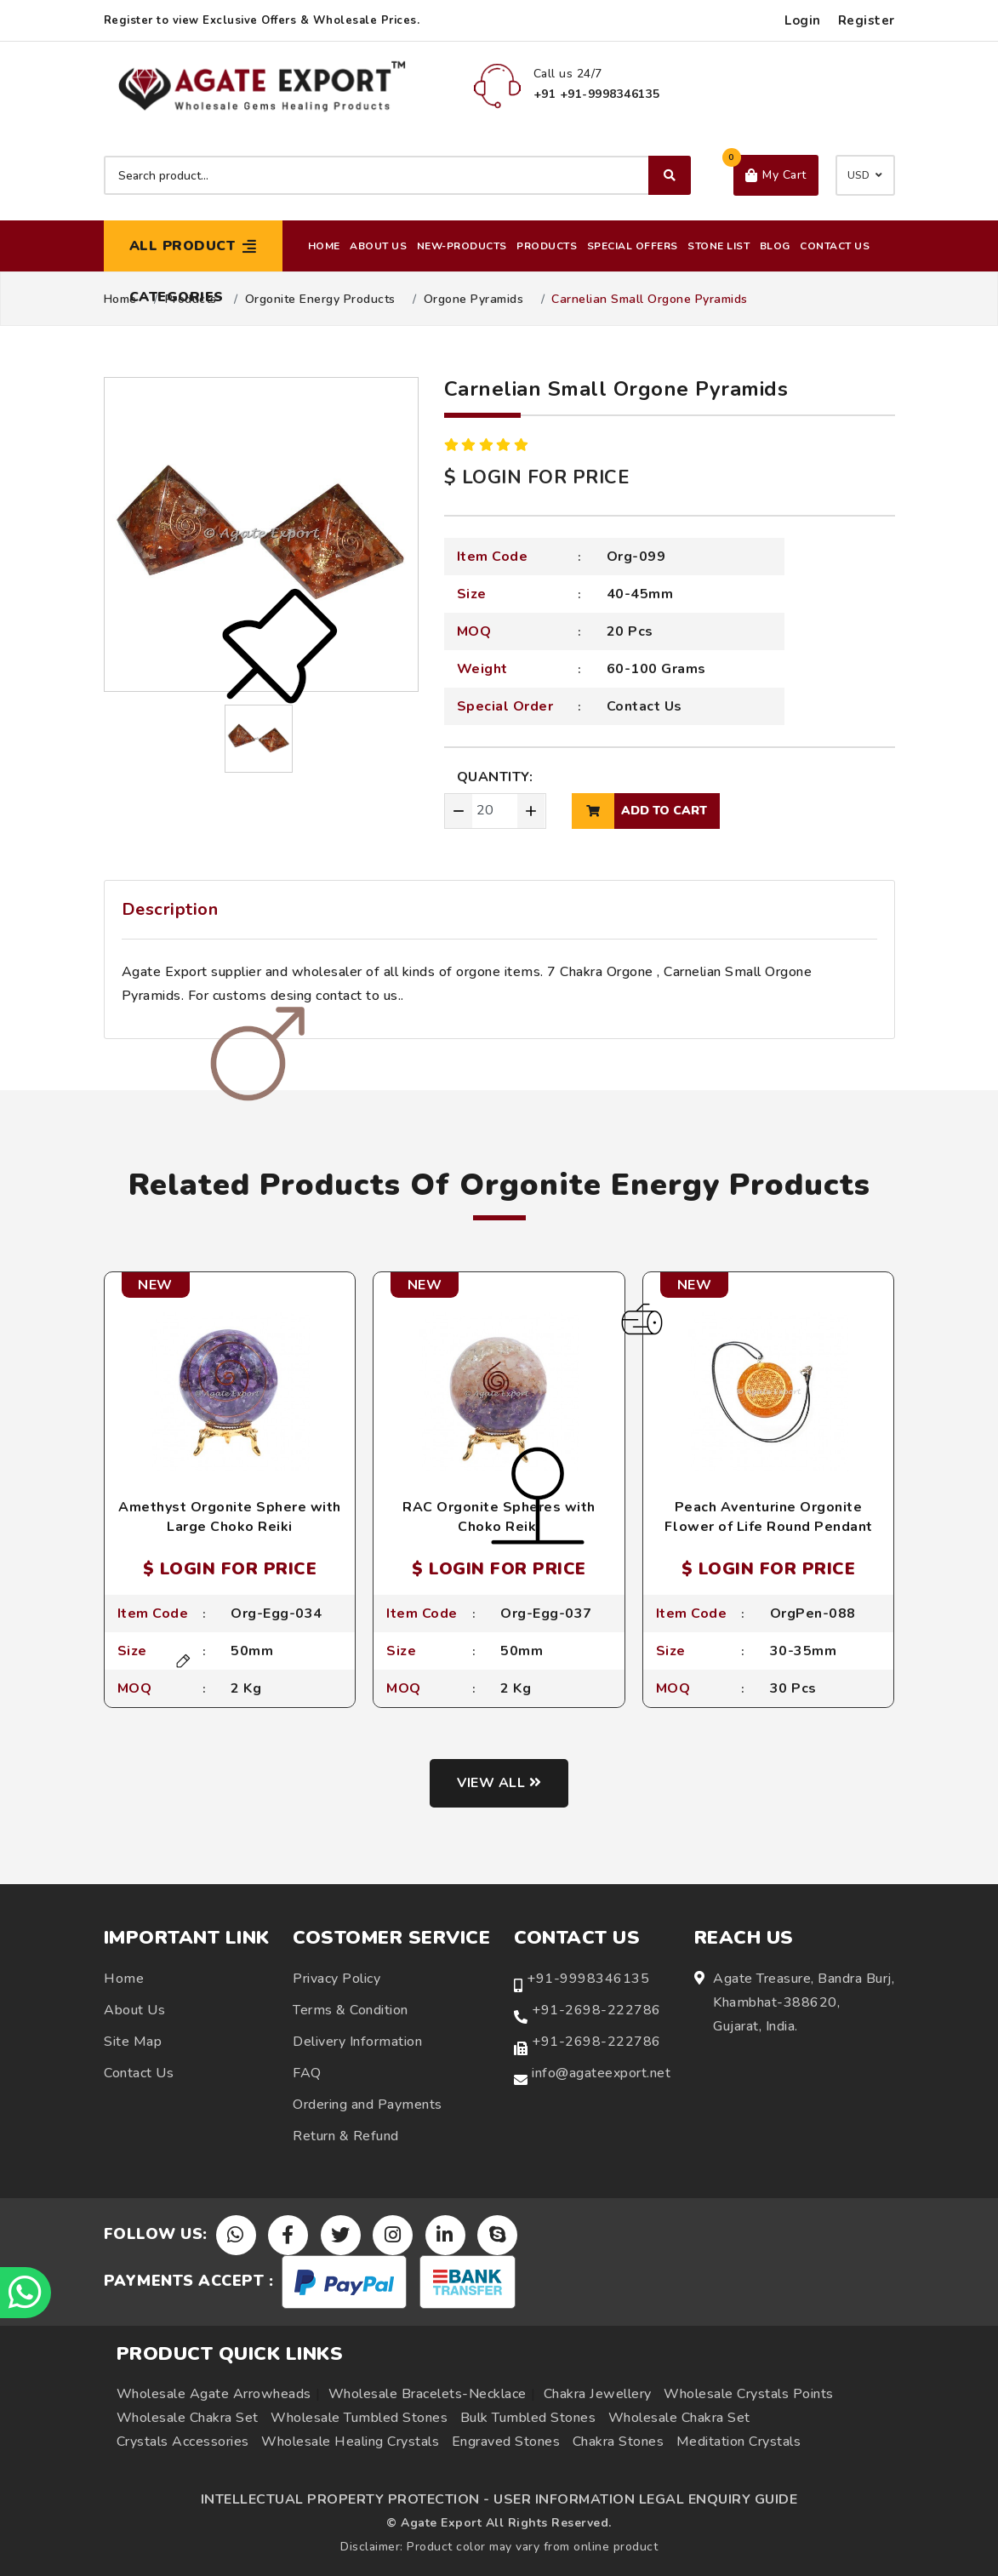 The width and height of the screenshot is (998, 2576). I want to click on view activity log or event history, so click(642, 1321).